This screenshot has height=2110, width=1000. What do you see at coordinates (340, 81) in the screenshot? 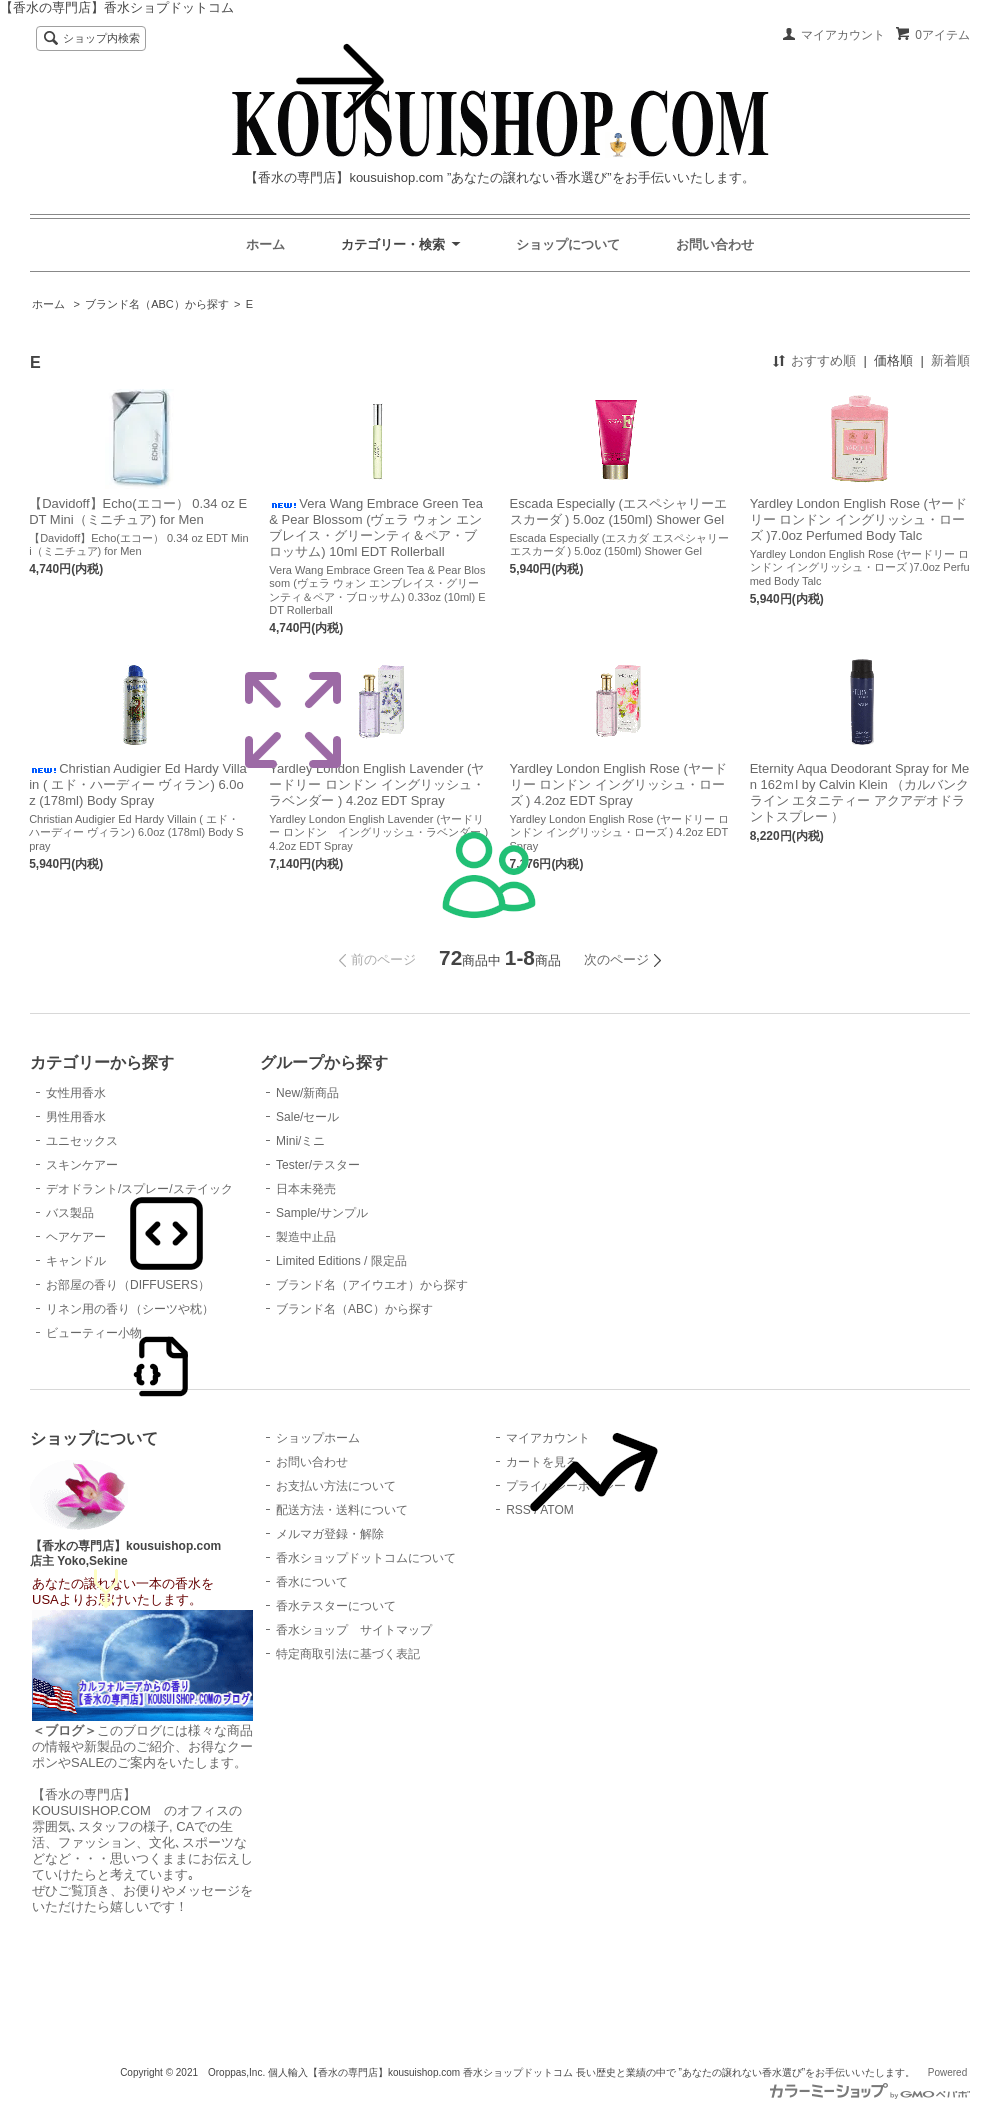
I see `navigate to the next item or page` at bounding box center [340, 81].